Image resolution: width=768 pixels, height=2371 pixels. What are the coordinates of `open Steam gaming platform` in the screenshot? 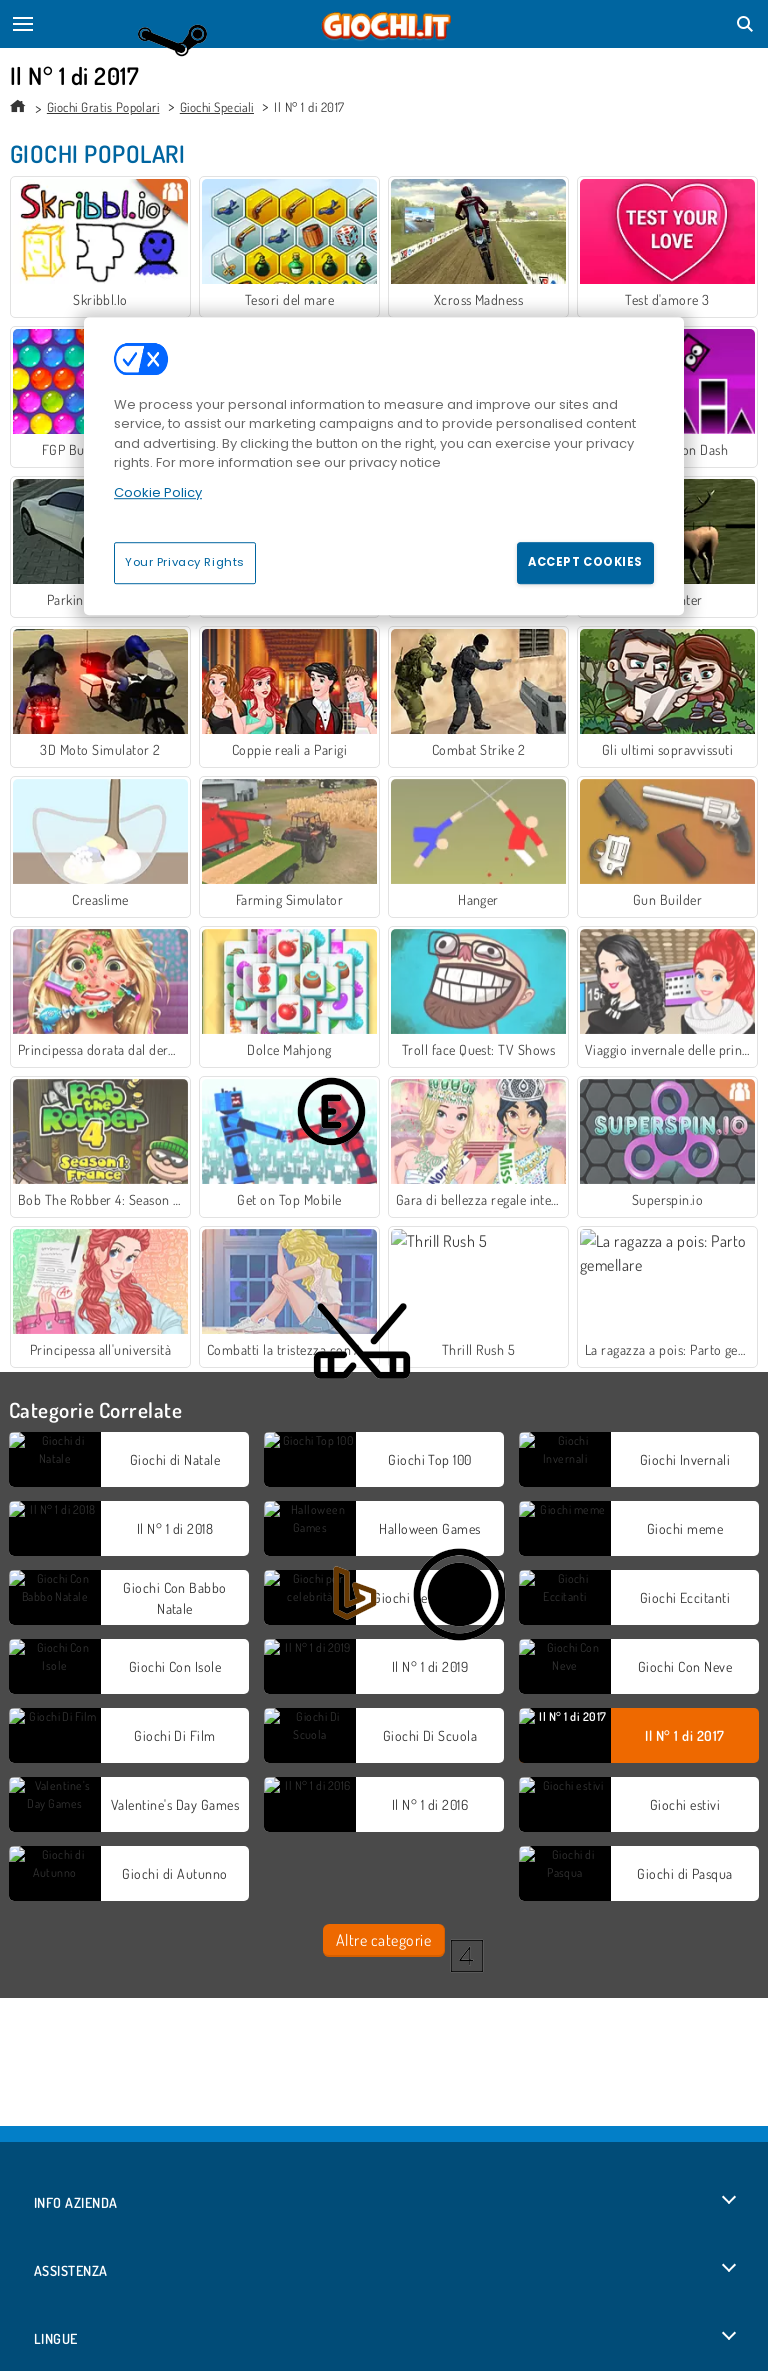 It's located at (172, 40).